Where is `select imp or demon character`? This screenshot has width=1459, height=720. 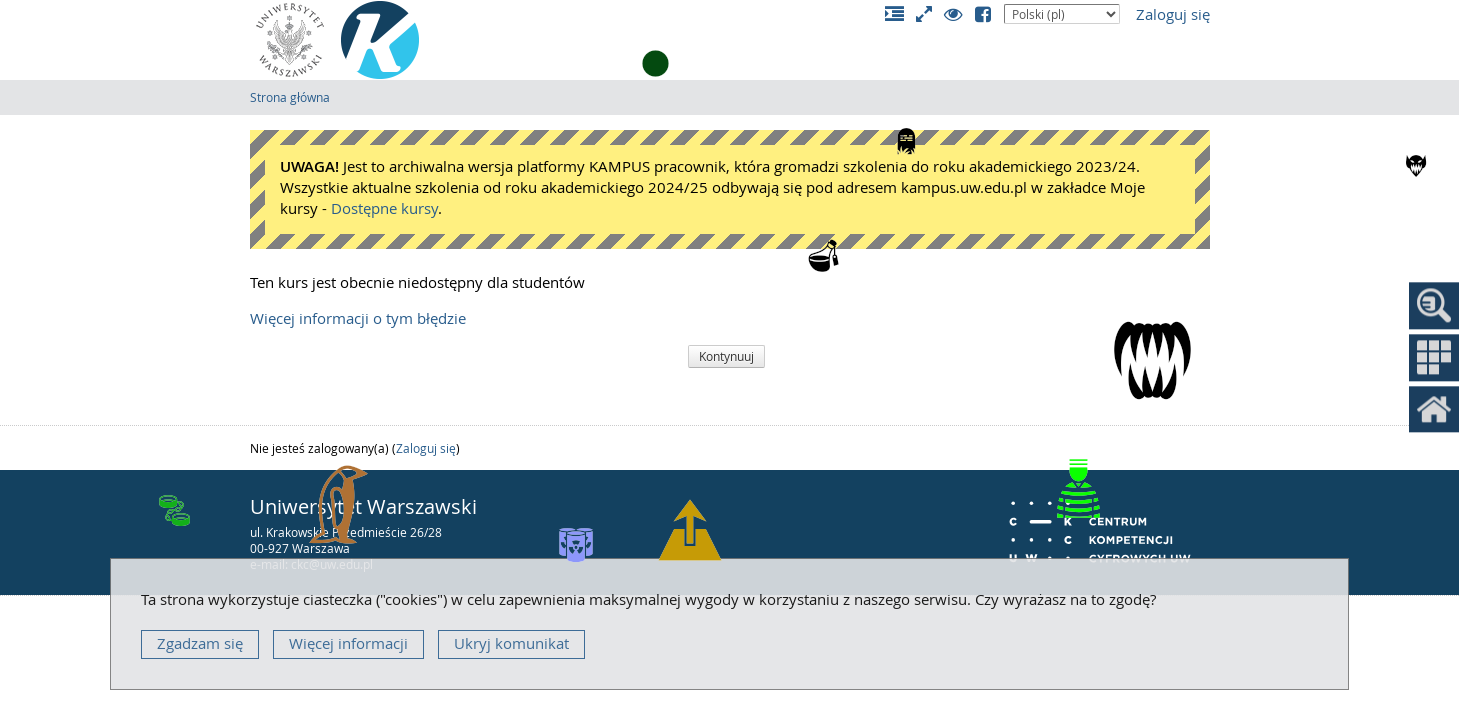 select imp or demon character is located at coordinates (1416, 166).